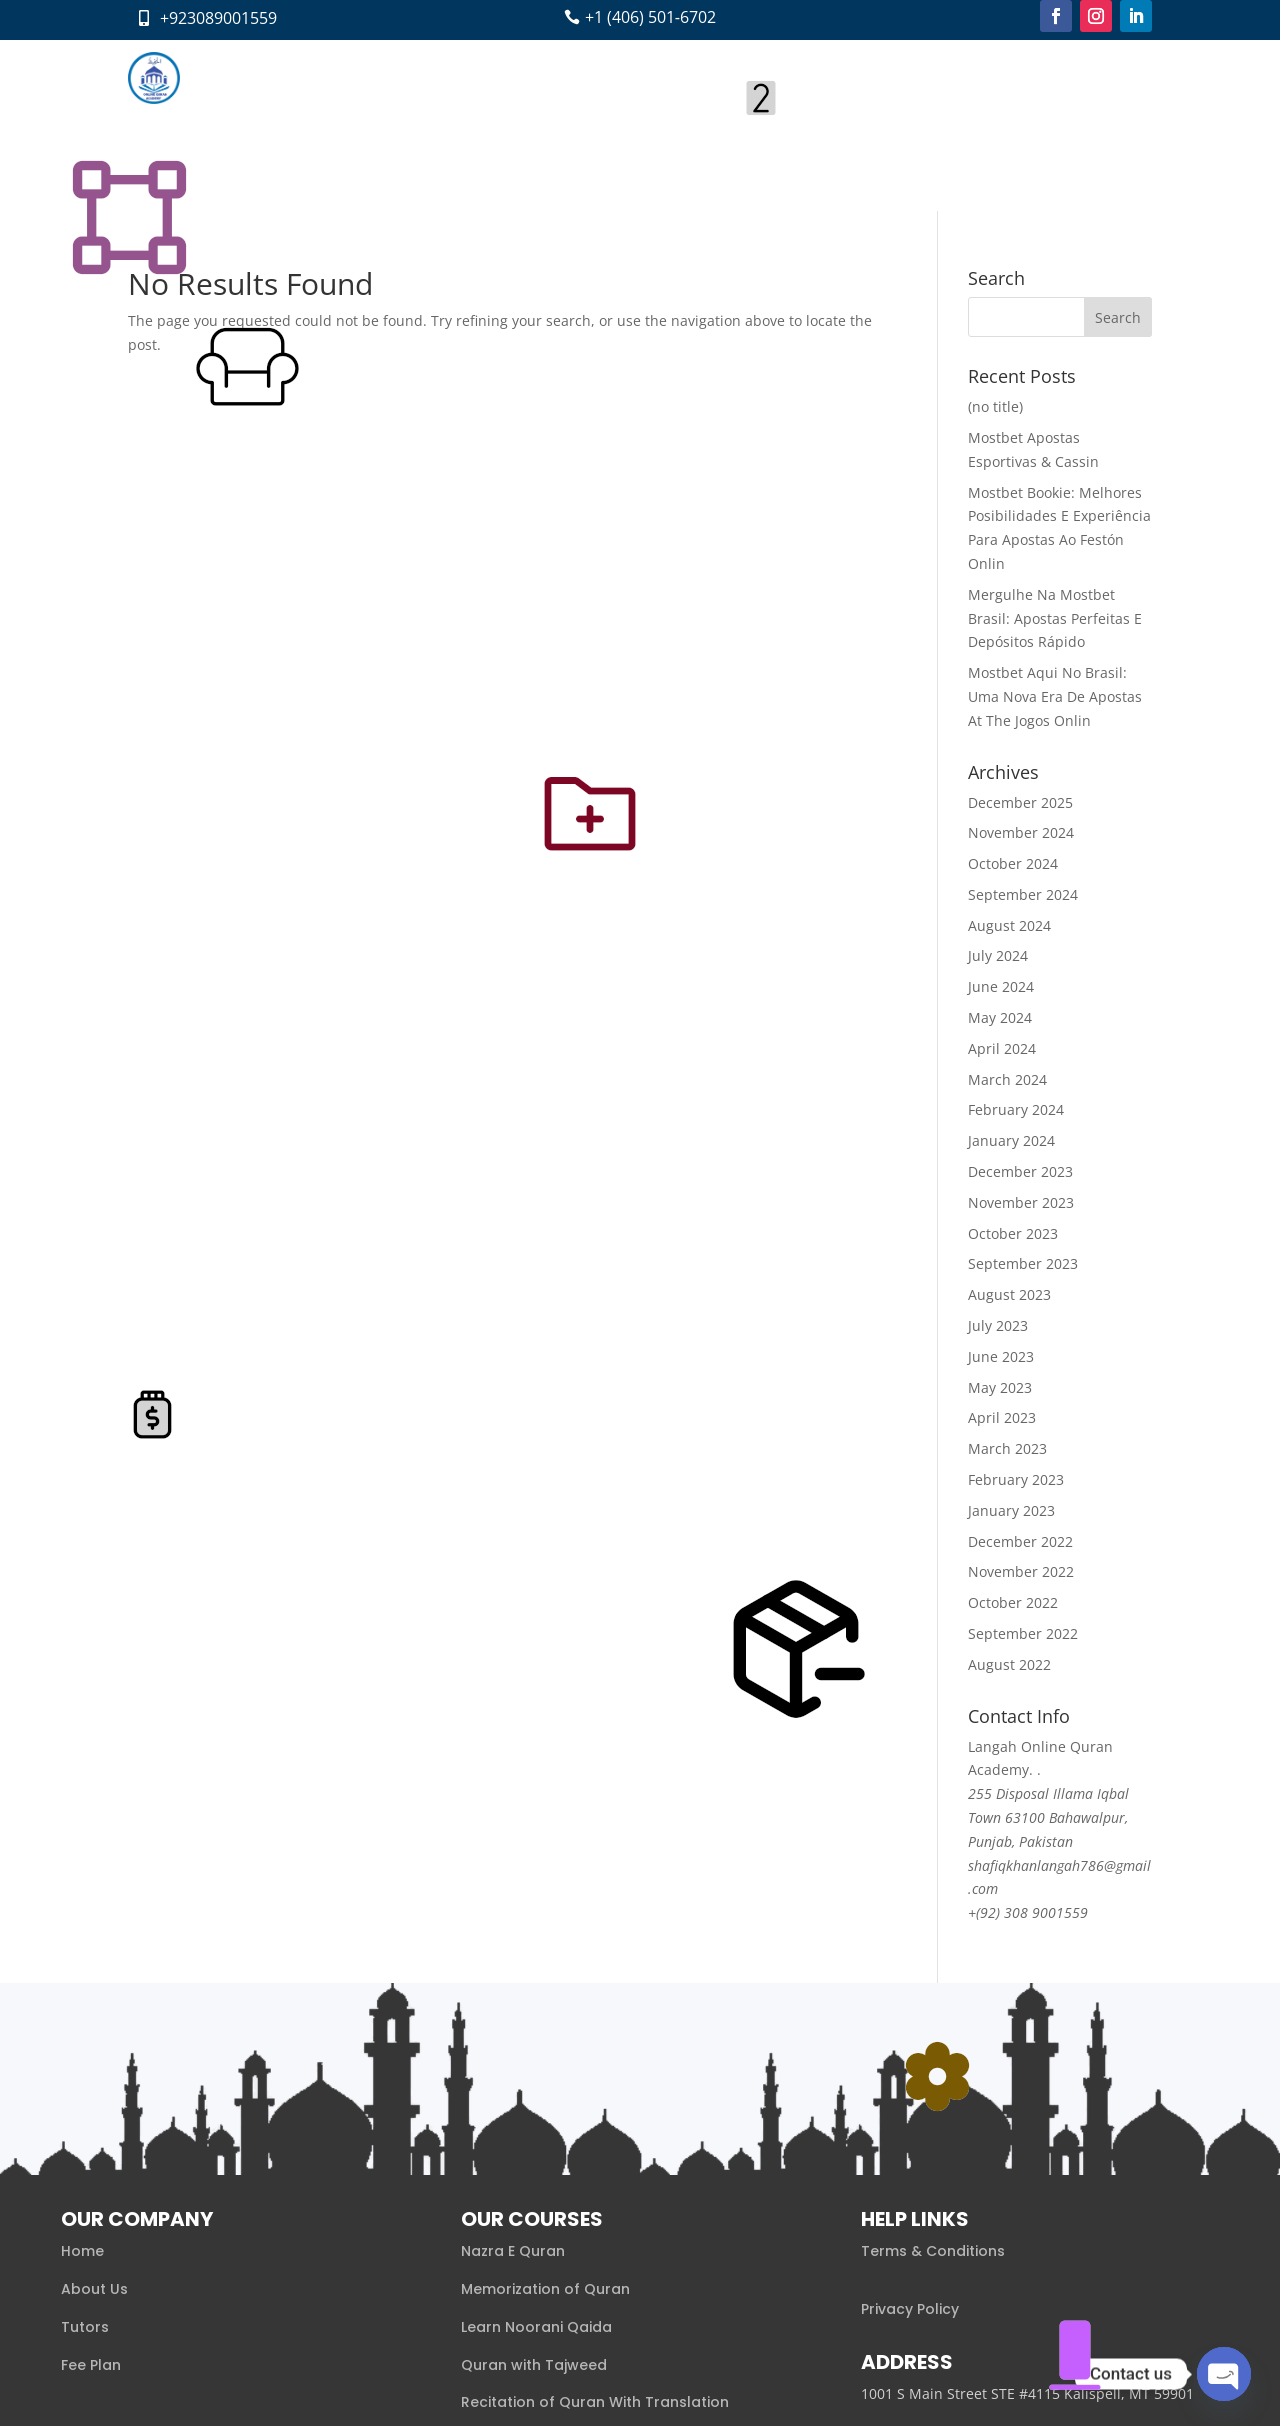 The image size is (1280, 2426). What do you see at coordinates (247, 368) in the screenshot?
I see `browse furniture or home decor items` at bounding box center [247, 368].